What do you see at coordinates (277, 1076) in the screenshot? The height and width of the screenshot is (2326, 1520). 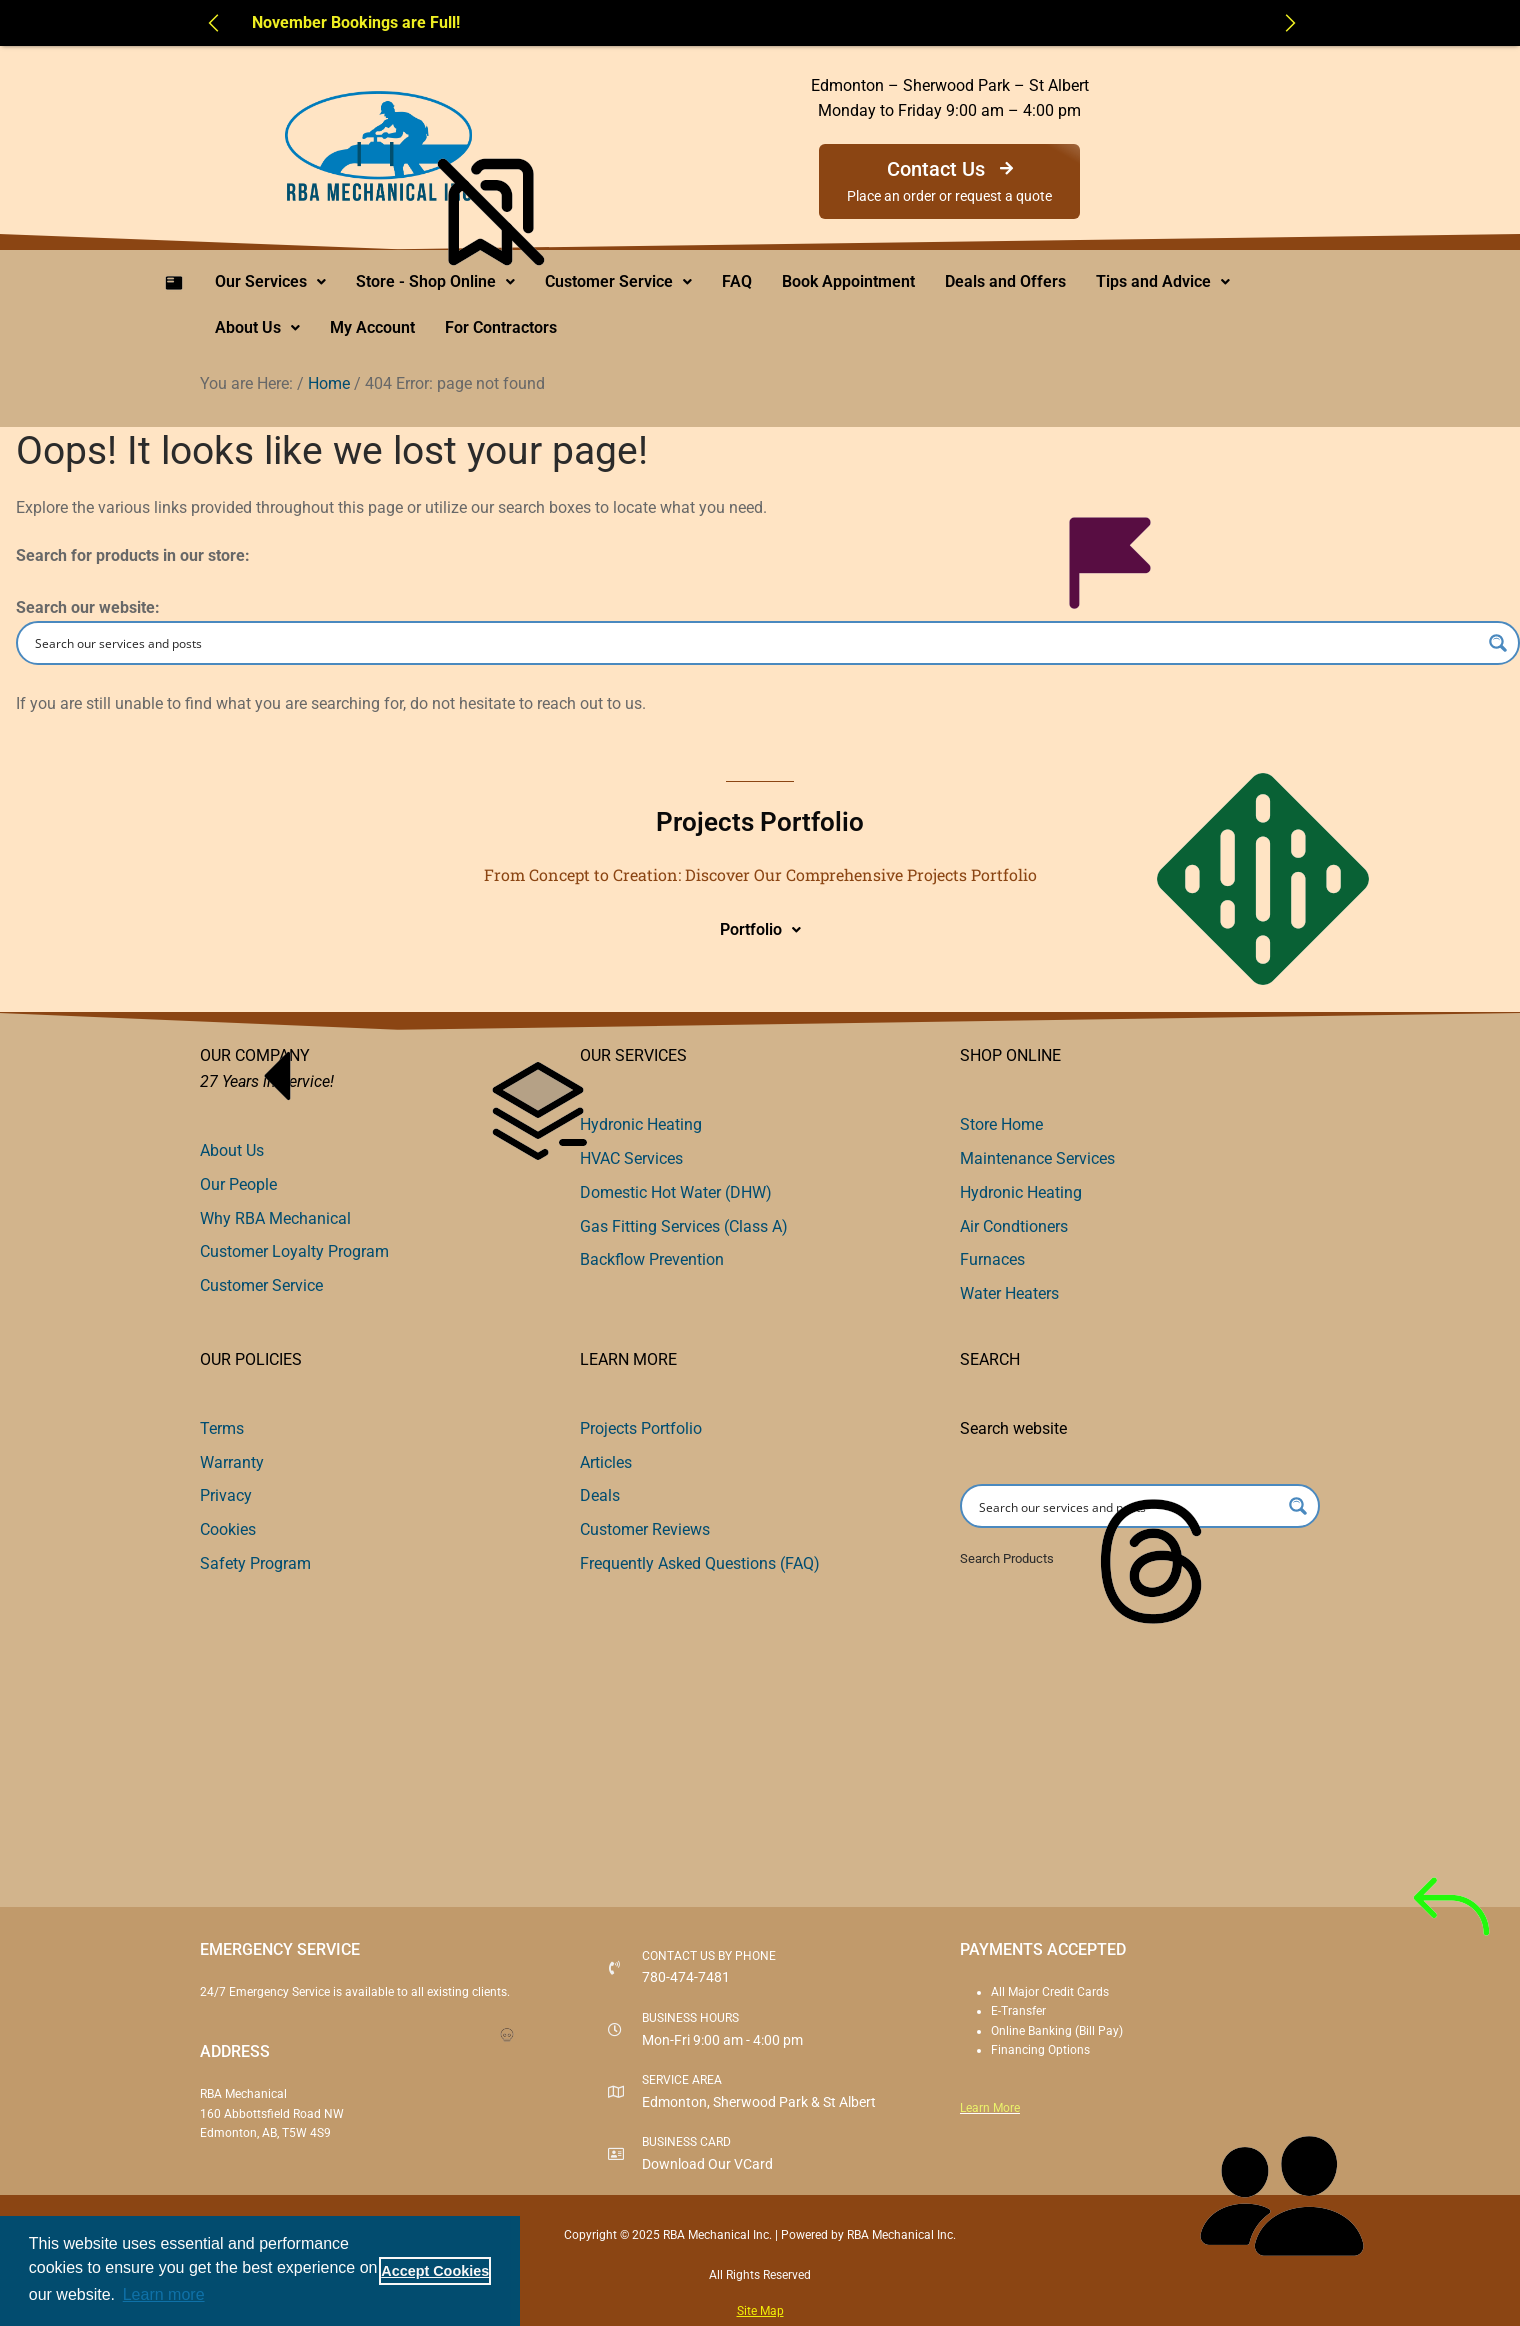 I see `navigate back to the previous screen` at bounding box center [277, 1076].